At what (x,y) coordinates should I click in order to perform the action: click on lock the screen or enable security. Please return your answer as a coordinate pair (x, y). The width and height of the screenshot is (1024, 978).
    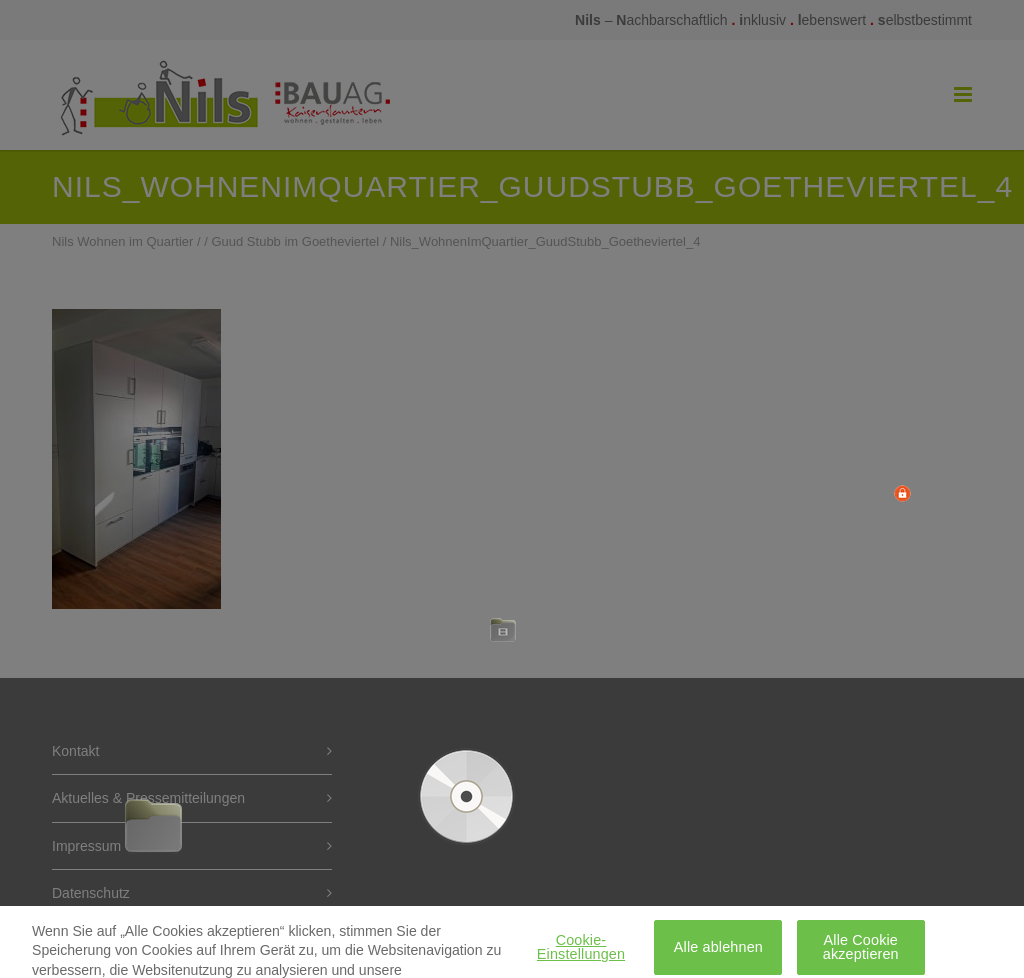
    Looking at the image, I should click on (902, 493).